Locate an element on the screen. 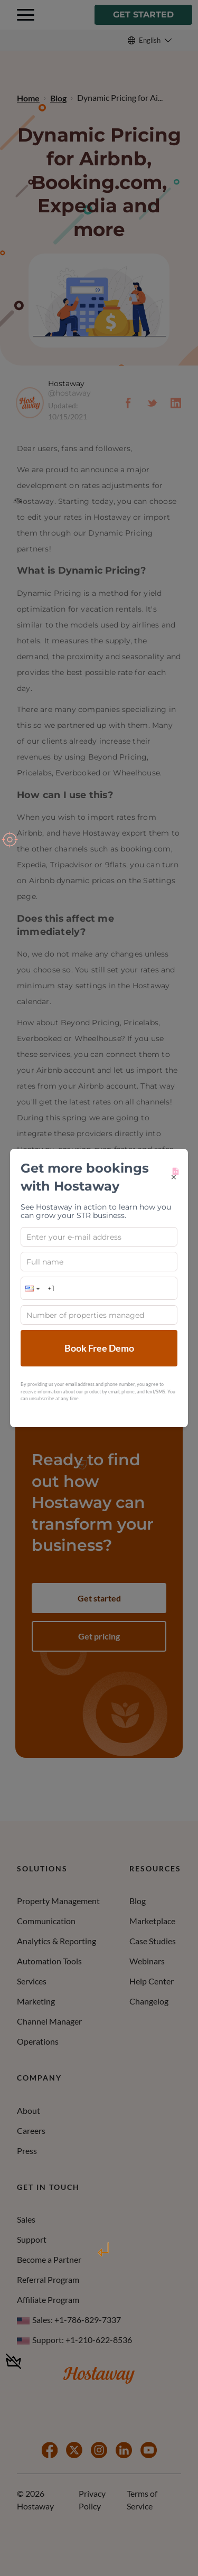 The image size is (198, 2576). view security rating or trust status is located at coordinates (82, 1464).